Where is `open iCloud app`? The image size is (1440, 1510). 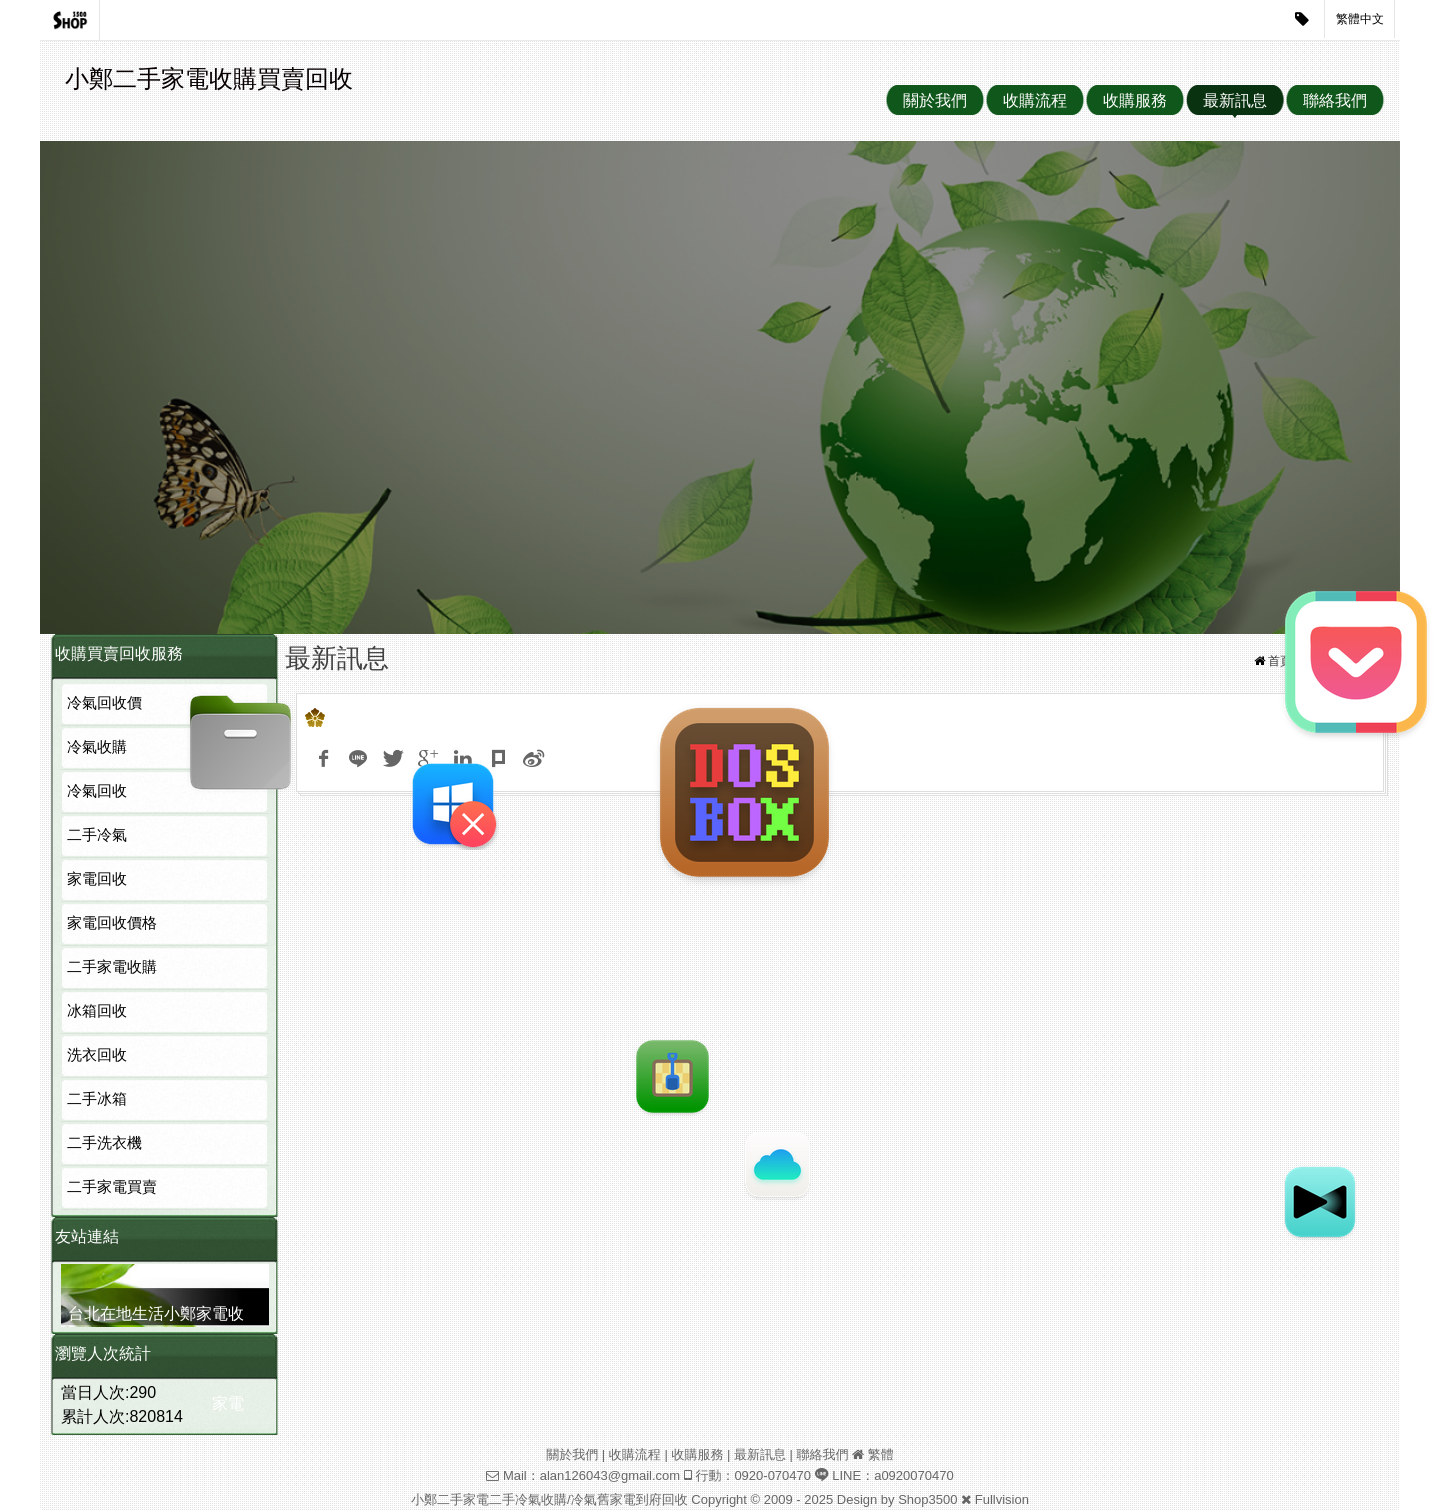
open iCloud app is located at coordinates (777, 1164).